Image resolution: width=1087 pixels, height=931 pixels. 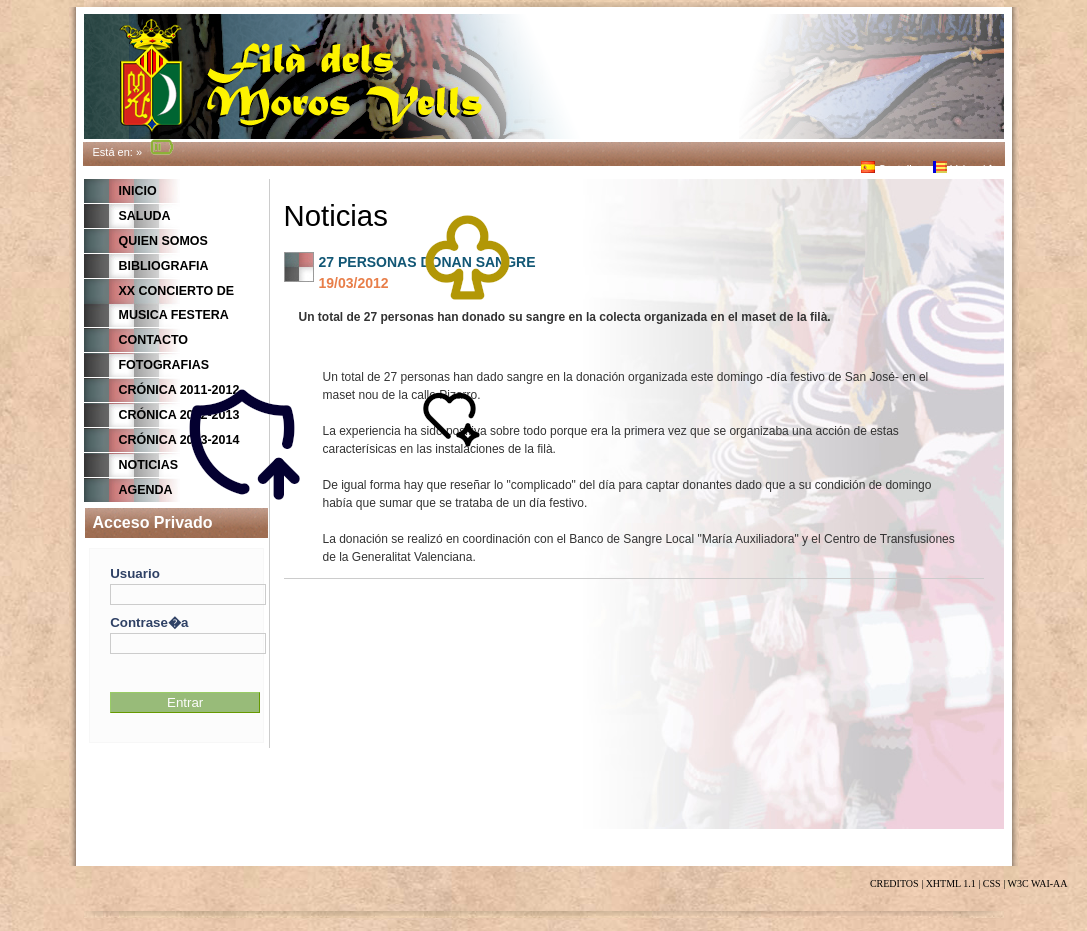 What do you see at coordinates (242, 442) in the screenshot?
I see `upgrade or enhance security protection` at bounding box center [242, 442].